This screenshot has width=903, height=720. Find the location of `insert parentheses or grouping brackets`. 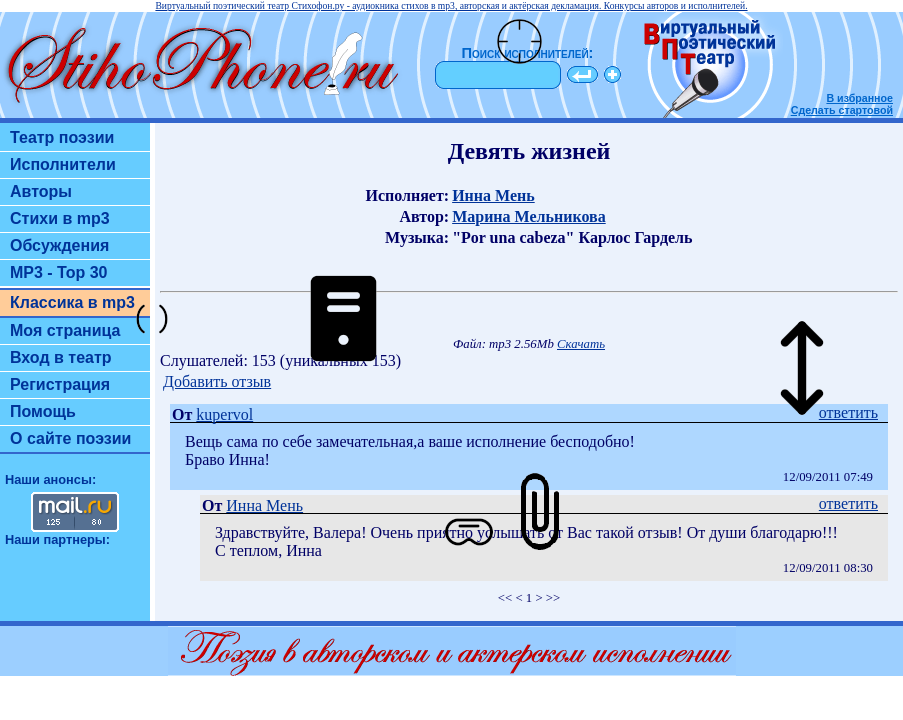

insert parentheses or grouping brackets is located at coordinates (152, 319).